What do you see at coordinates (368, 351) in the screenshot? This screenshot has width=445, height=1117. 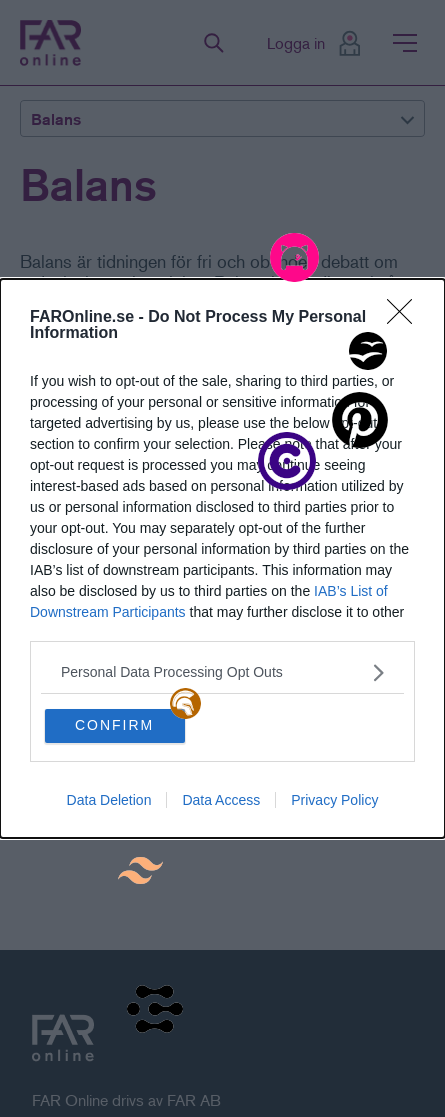 I see `open apache openoffice application` at bounding box center [368, 351].